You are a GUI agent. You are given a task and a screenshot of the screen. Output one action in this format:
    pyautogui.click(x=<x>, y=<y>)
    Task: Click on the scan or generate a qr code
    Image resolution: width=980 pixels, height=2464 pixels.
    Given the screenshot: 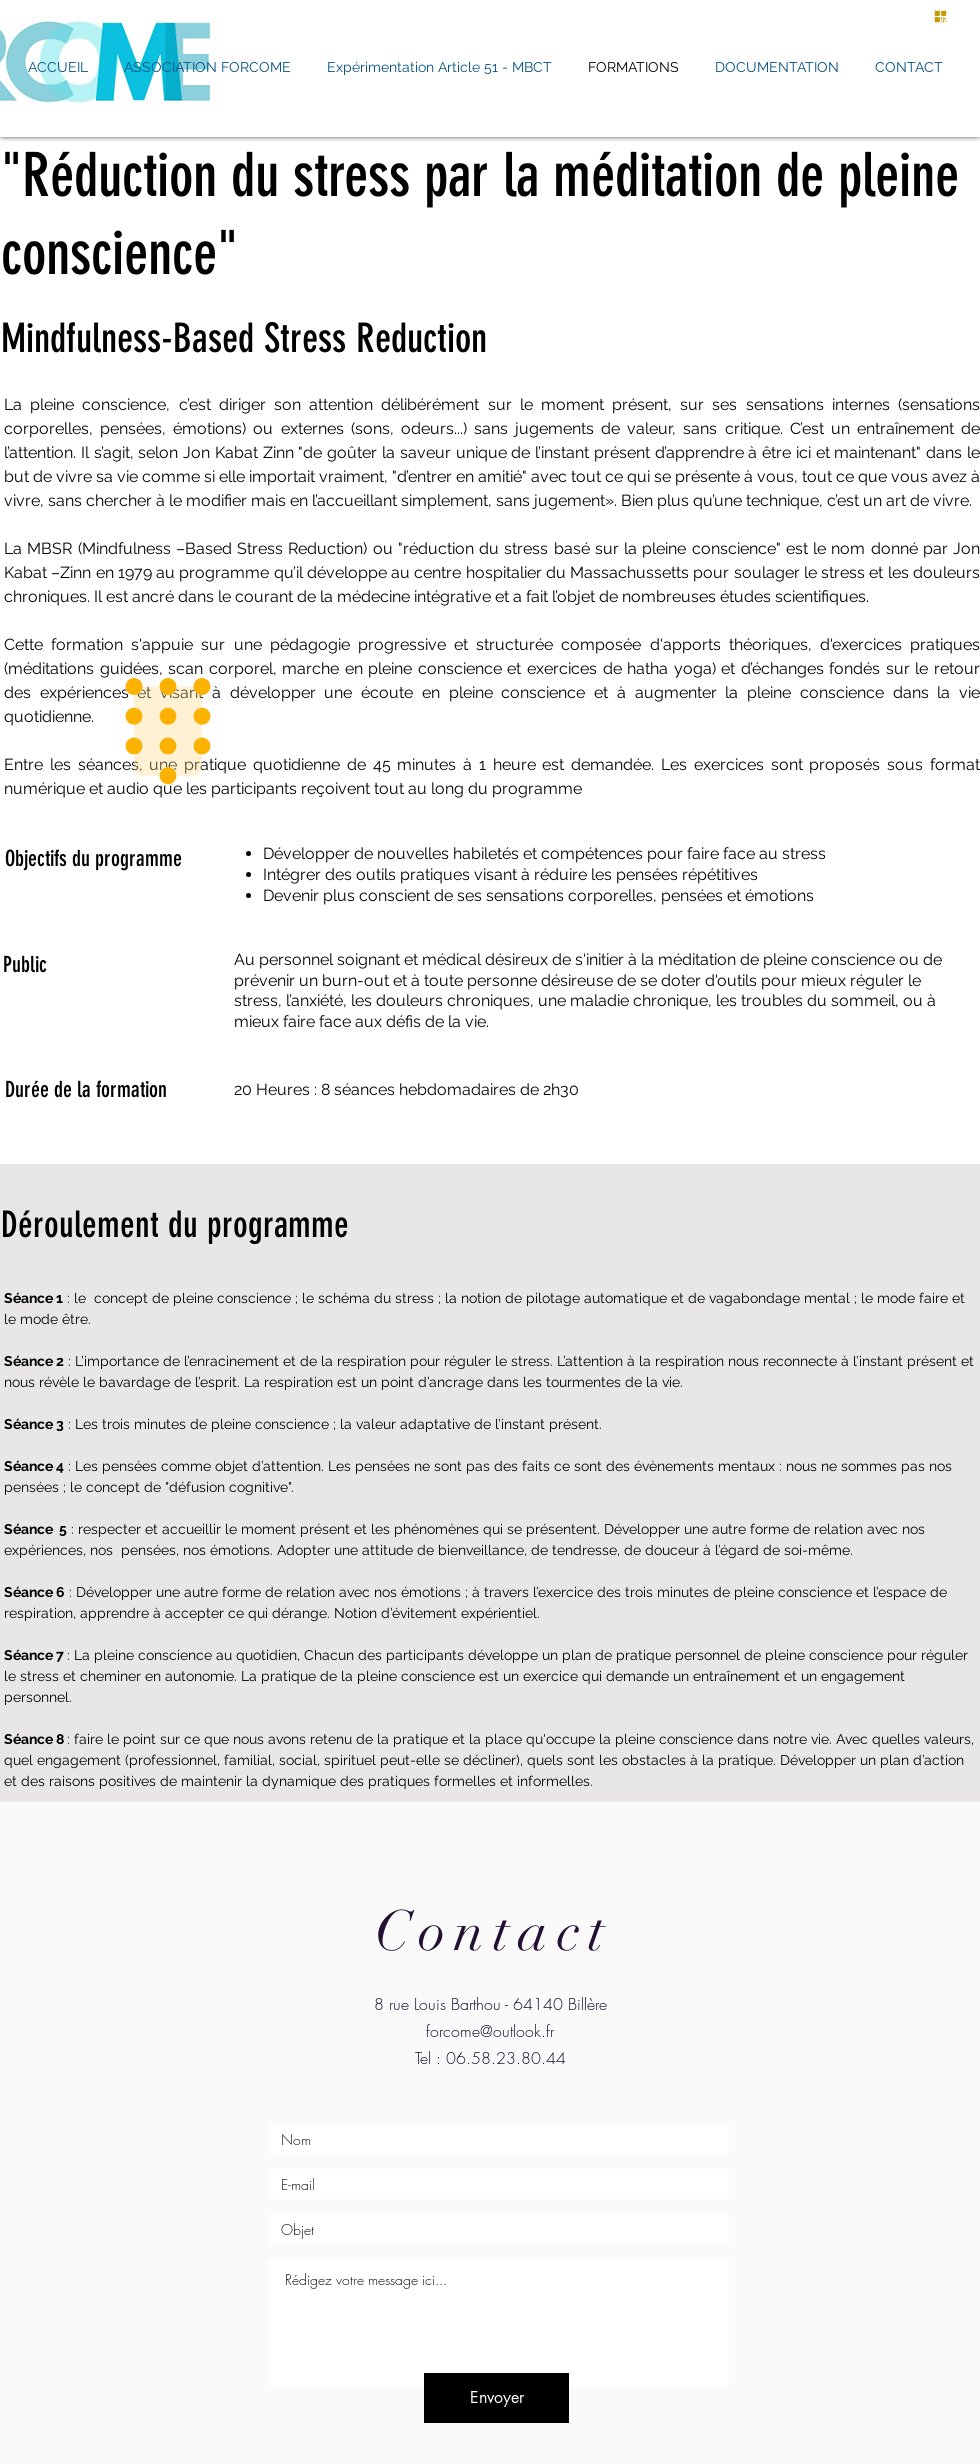 What is the action you would take?
    pyautogui.click(x=940, y=16)
    